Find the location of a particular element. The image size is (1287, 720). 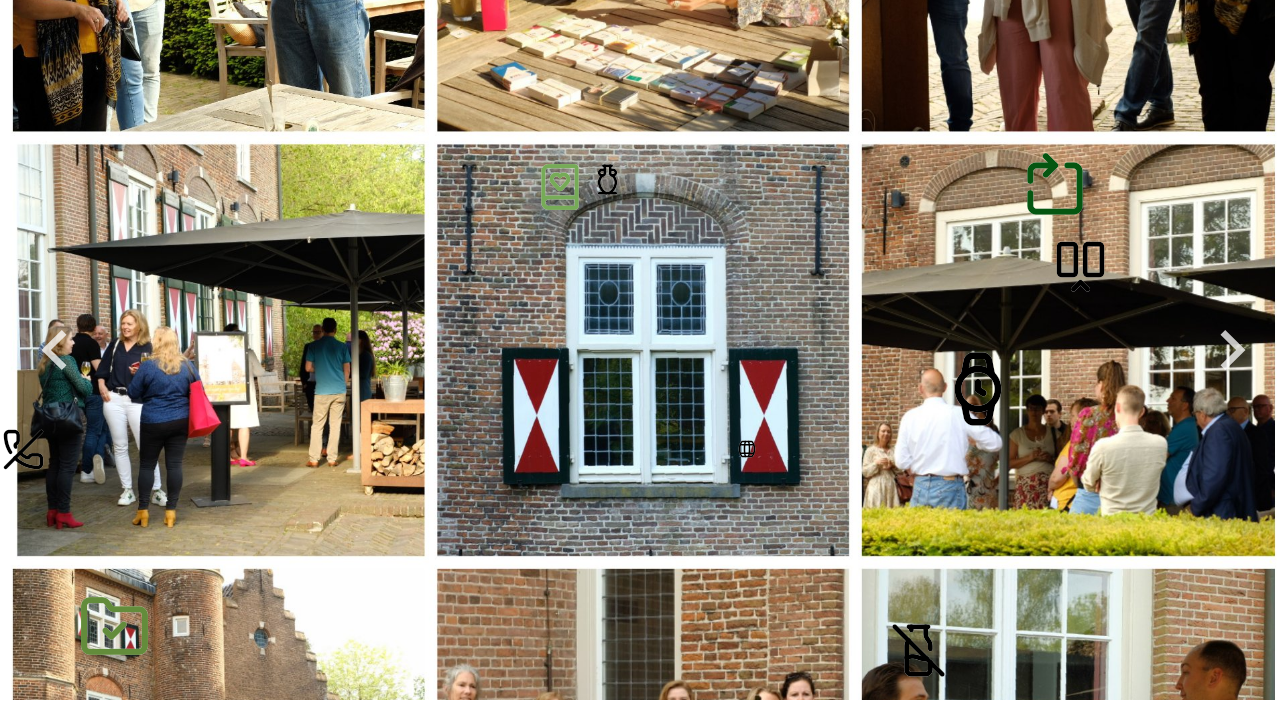

view watch or wearable device settings is located at coordinates (978, 389).